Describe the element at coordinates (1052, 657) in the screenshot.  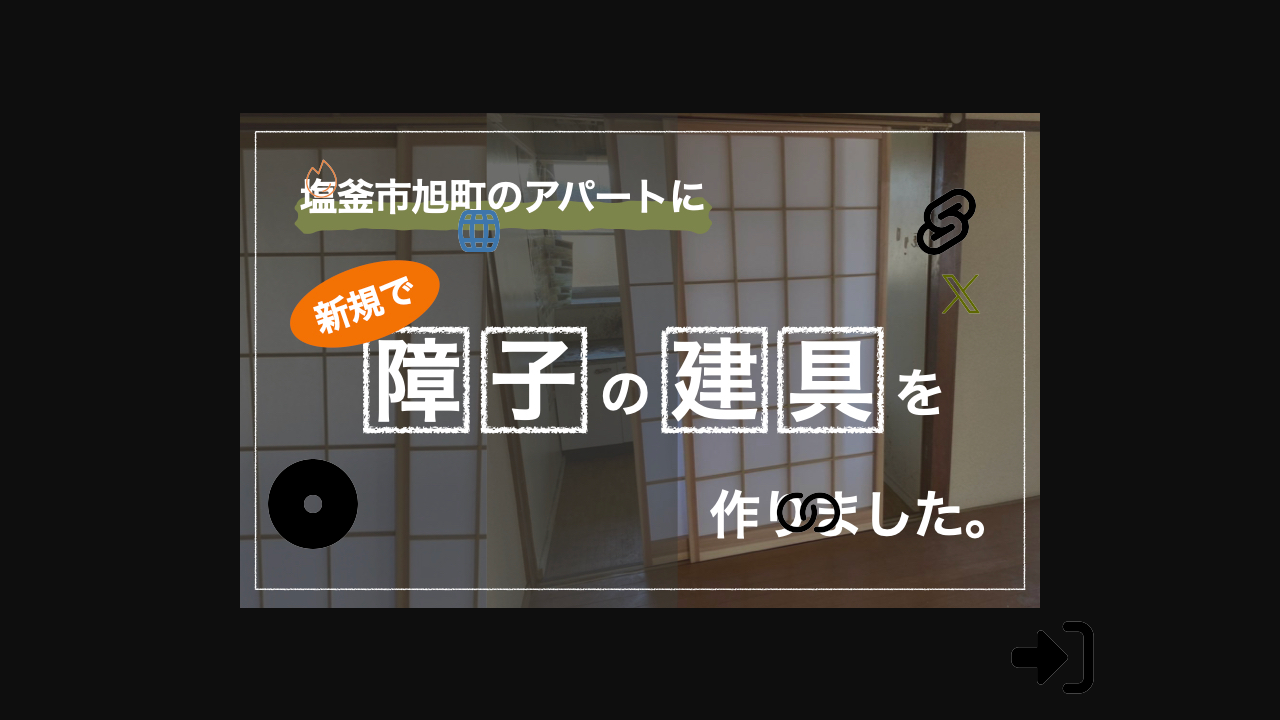
I see `log in to your account` at that location.